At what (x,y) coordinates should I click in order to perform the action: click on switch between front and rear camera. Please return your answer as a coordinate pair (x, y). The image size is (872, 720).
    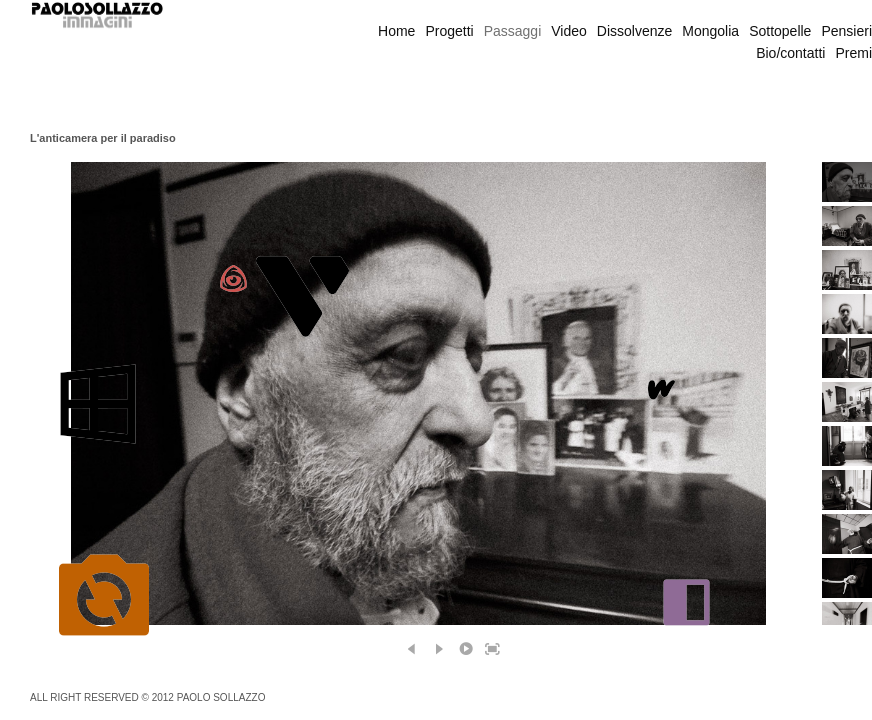
    Looking at the image, I should click on (104, 595).